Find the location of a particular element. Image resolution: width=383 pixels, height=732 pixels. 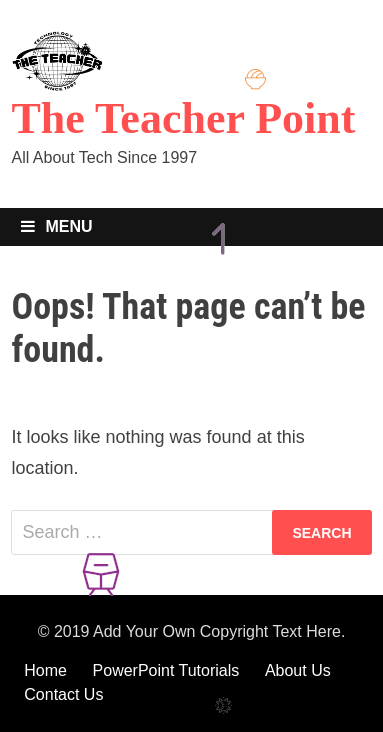

view regional train schedules is located at coordinates (101, 573).